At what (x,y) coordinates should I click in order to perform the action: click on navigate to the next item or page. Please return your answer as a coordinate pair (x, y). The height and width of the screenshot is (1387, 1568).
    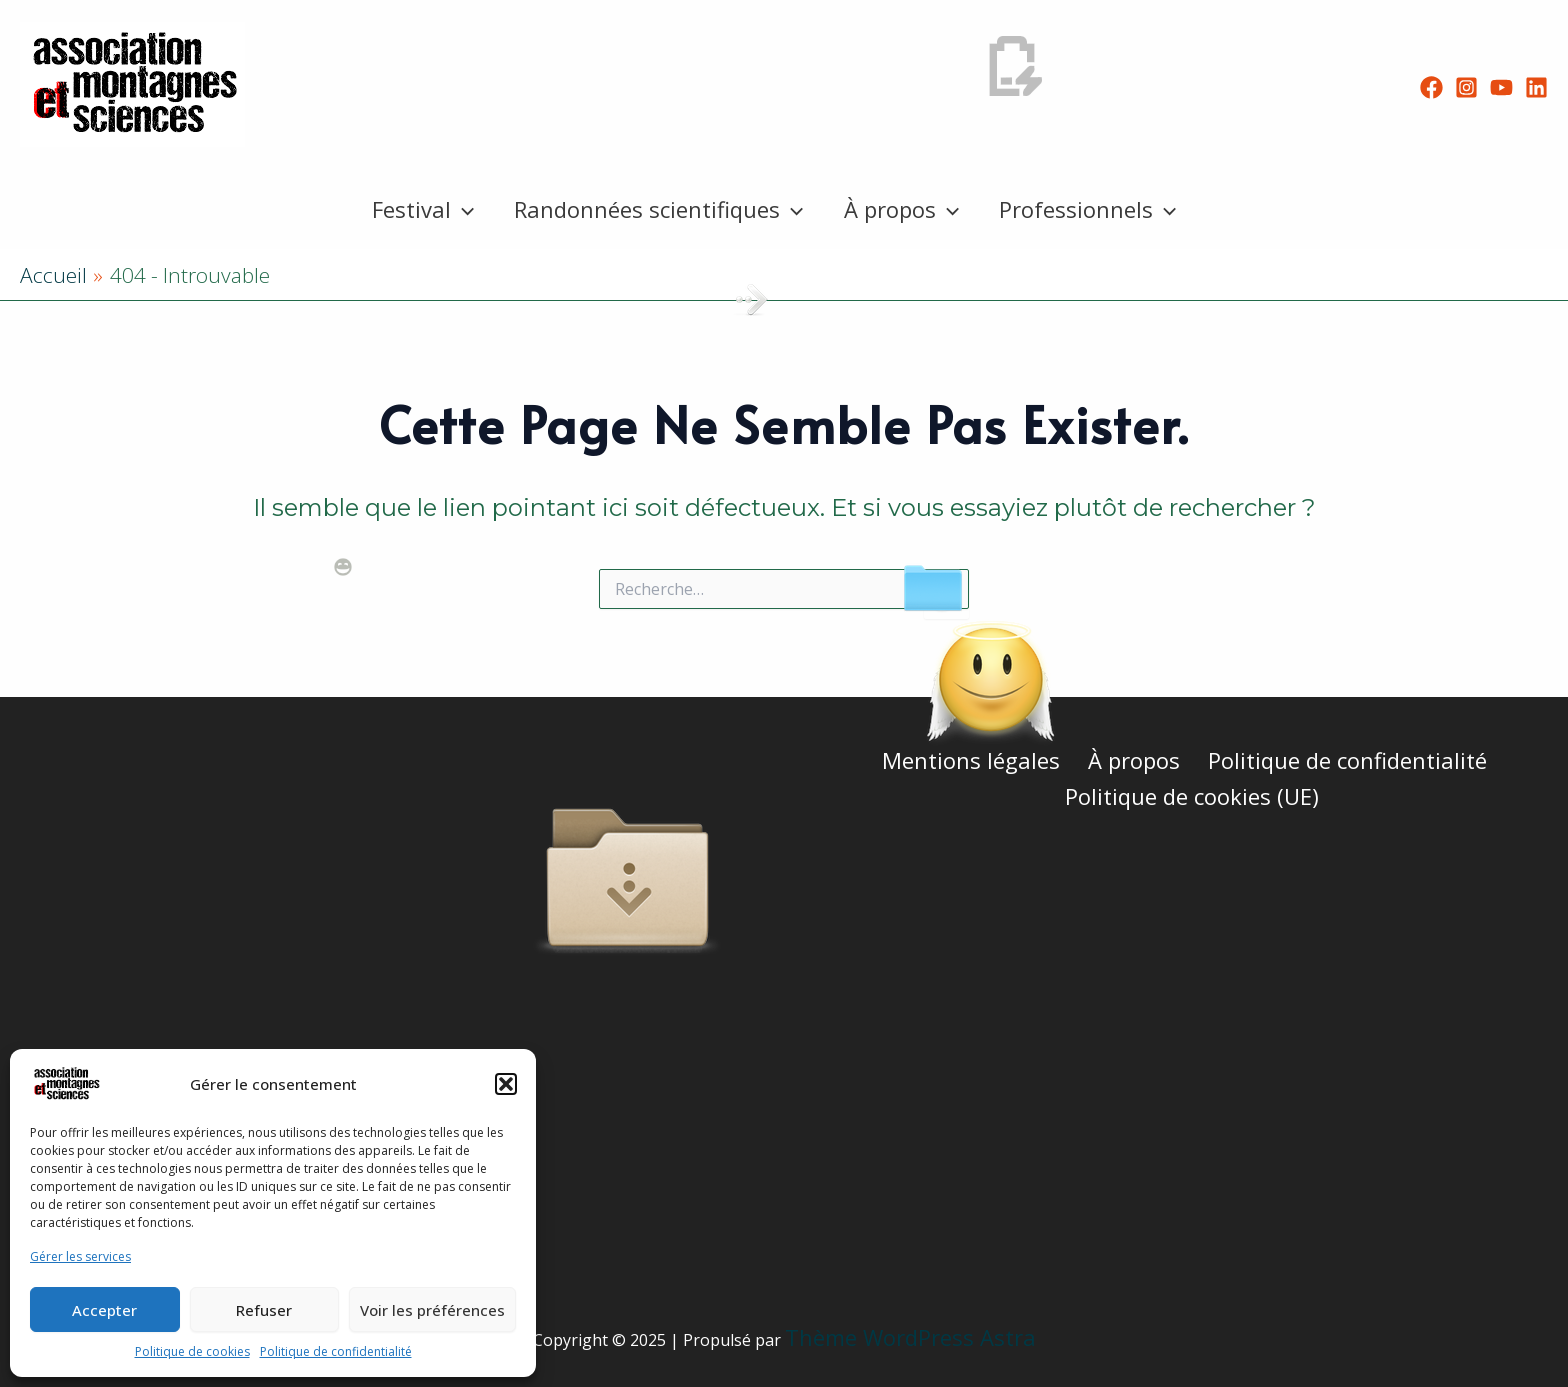
    Looking at the image, I should click on (751, 299).